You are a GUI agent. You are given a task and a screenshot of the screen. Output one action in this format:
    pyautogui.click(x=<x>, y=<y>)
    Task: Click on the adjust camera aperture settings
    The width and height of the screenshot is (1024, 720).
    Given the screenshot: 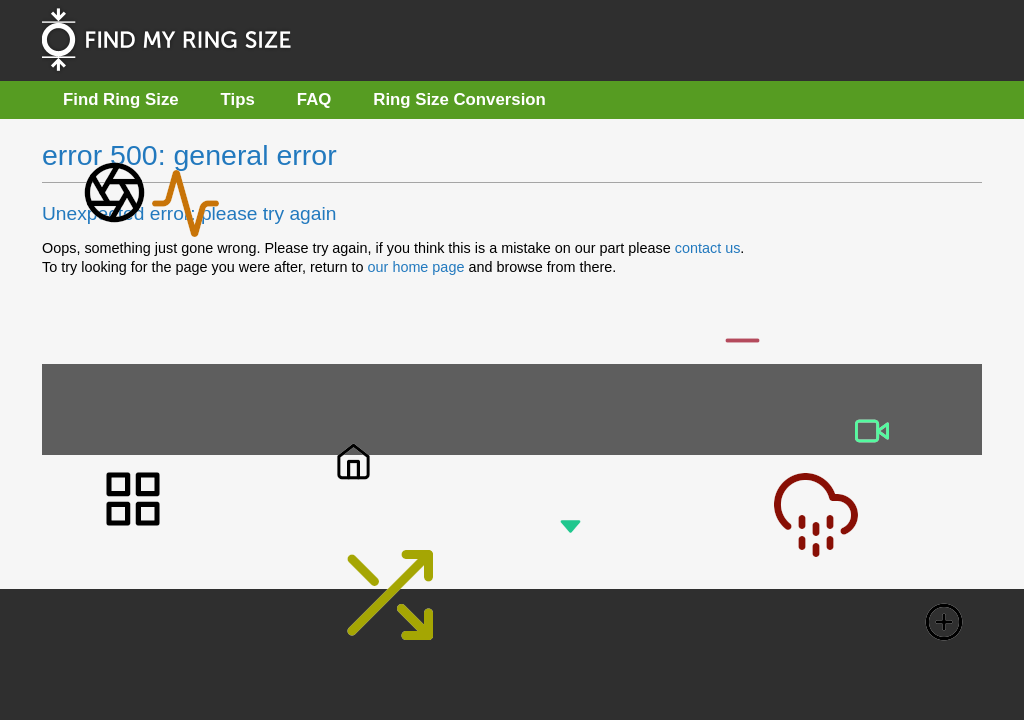 What is the action you would take?
    pyautogui.click(x=114, y=192)
    